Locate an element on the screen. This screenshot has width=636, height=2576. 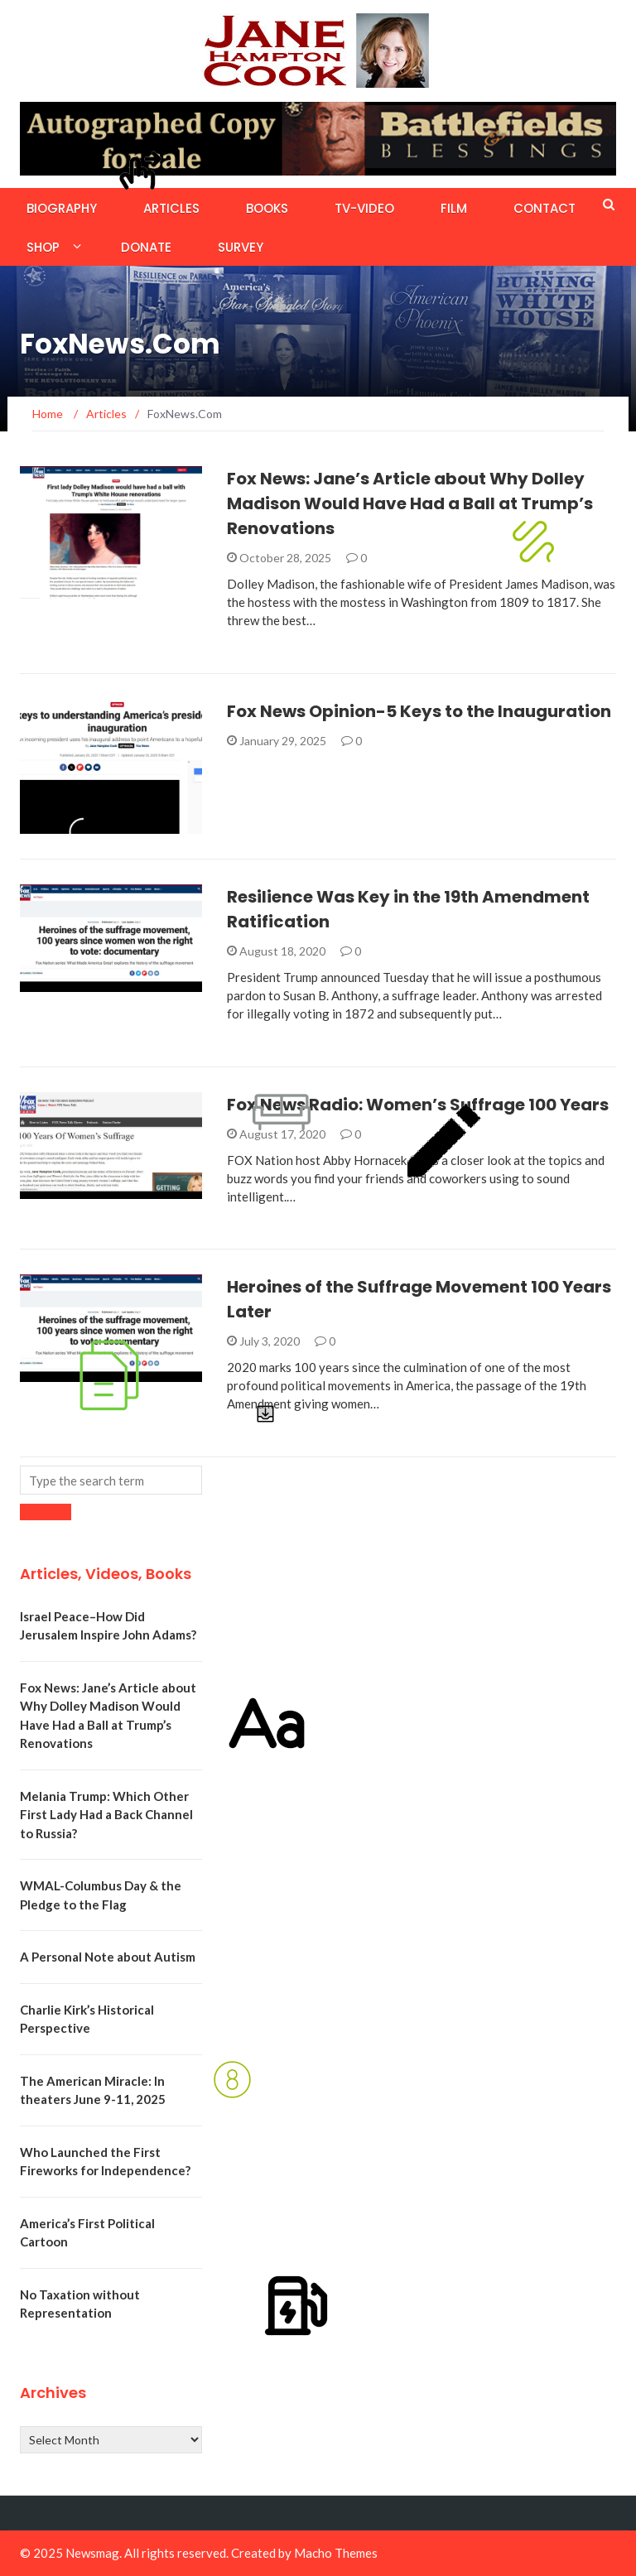
browse furniture or home decor items is located at coordinates (282, 1111).